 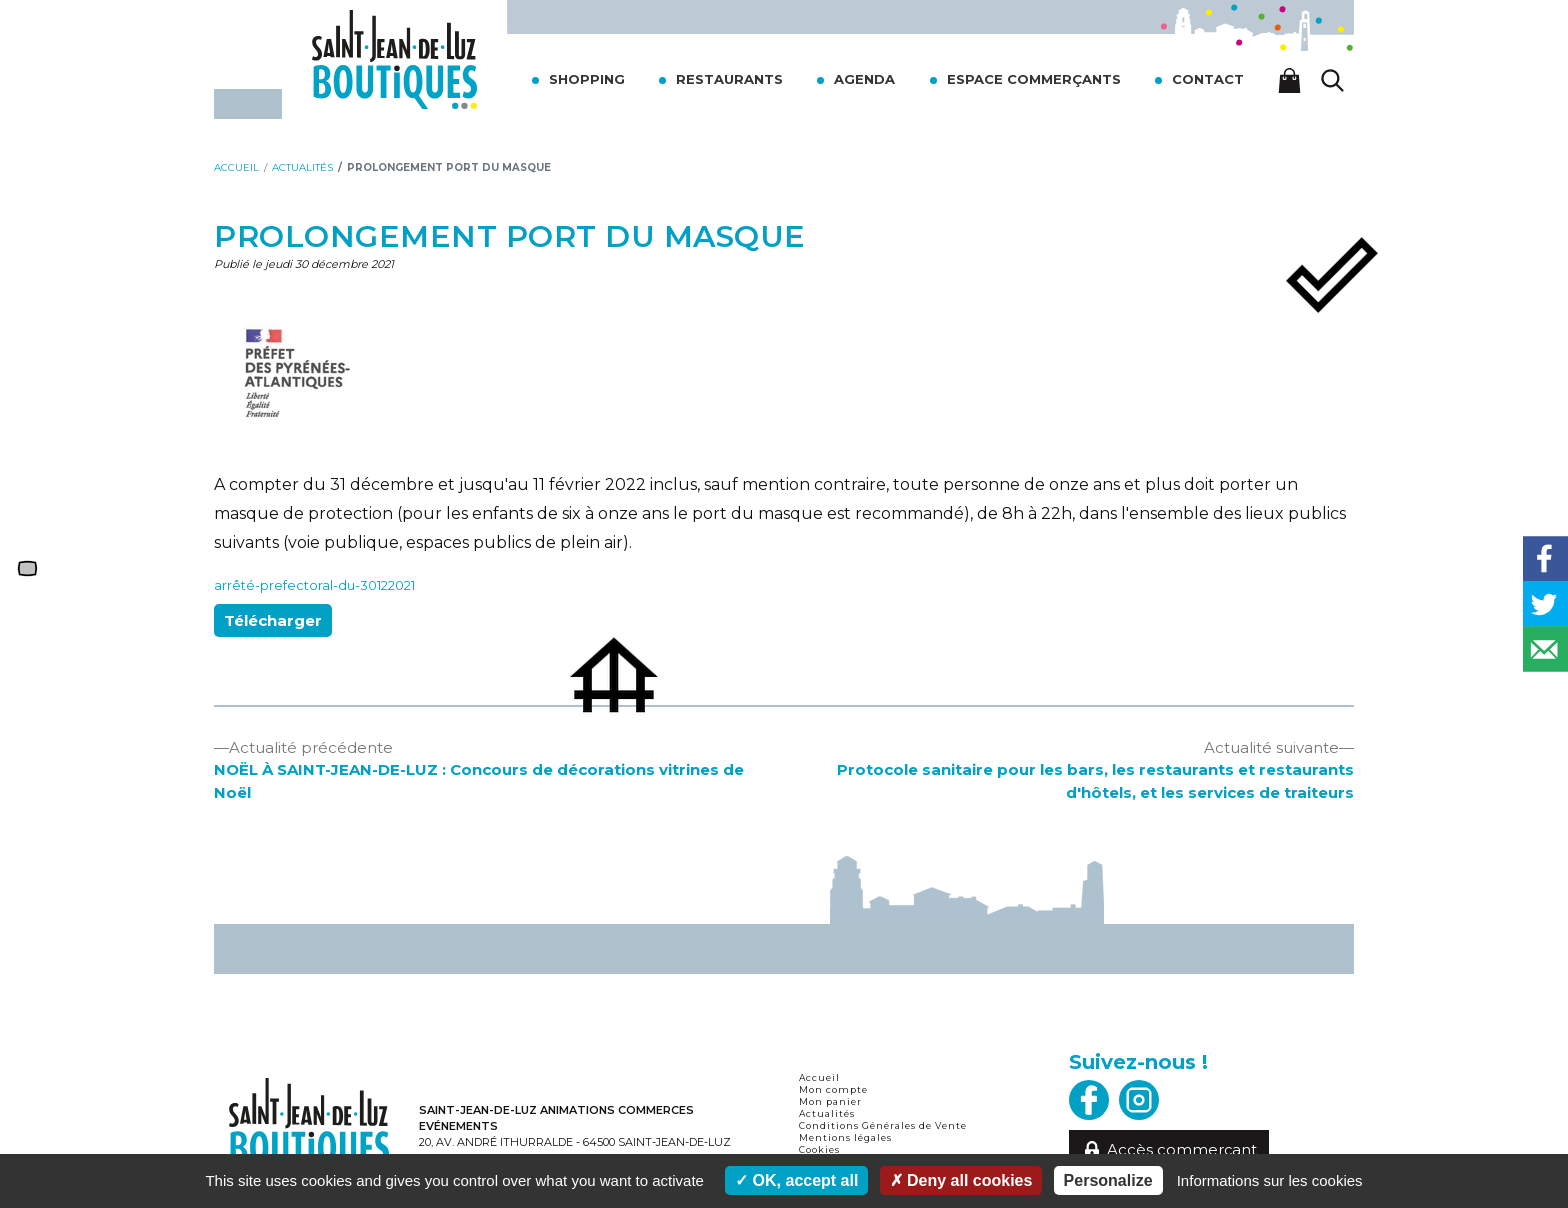 What do you see at coordinates (1332, 275) in the screenshot?
I see `task completed successfully` at bounding box center [1332, 275].